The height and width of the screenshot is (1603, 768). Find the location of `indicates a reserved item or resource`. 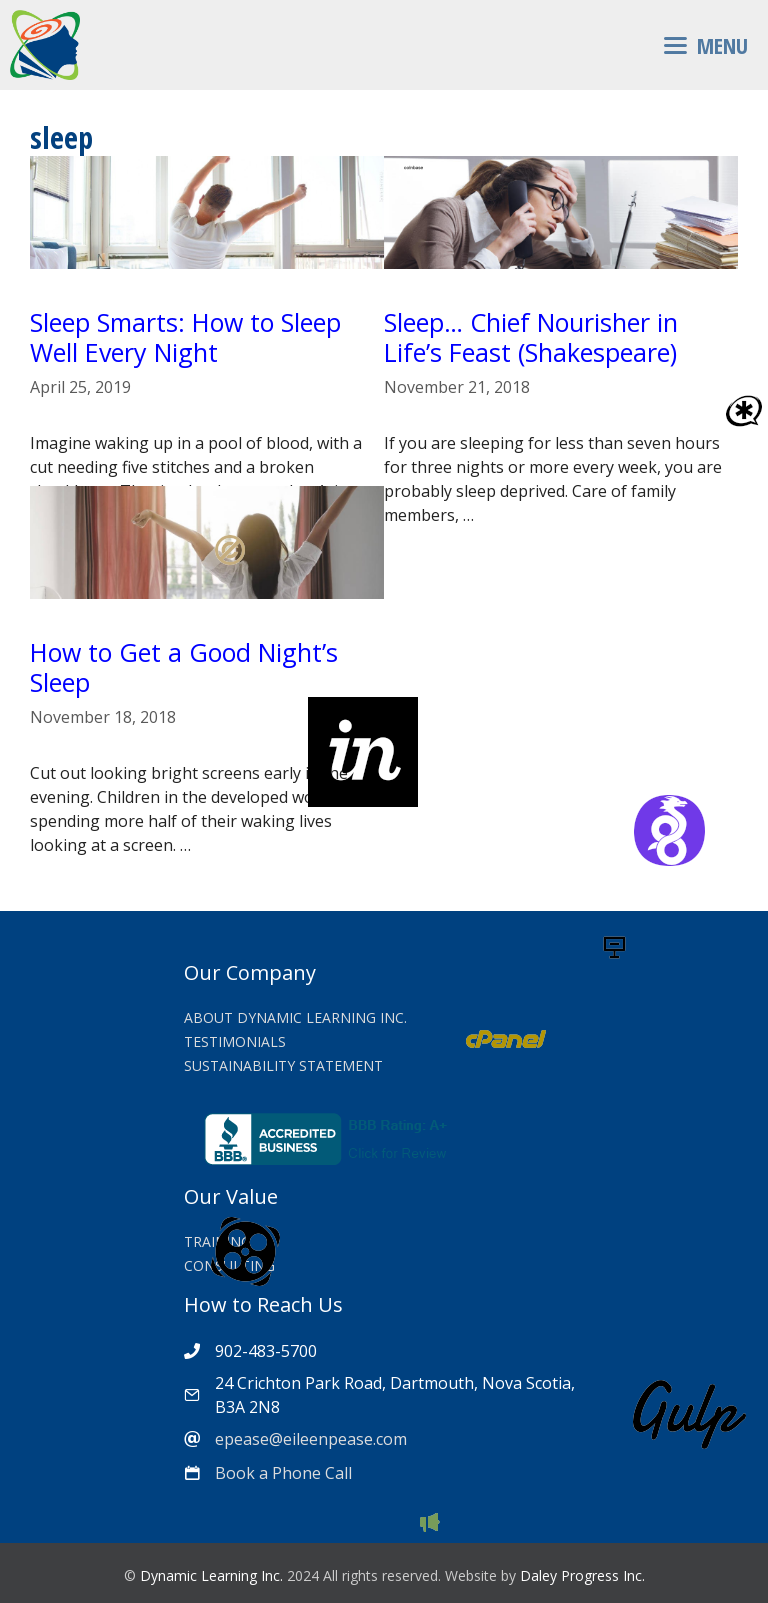

indicates a reserved item or resource is located at coordinates (614, 947).